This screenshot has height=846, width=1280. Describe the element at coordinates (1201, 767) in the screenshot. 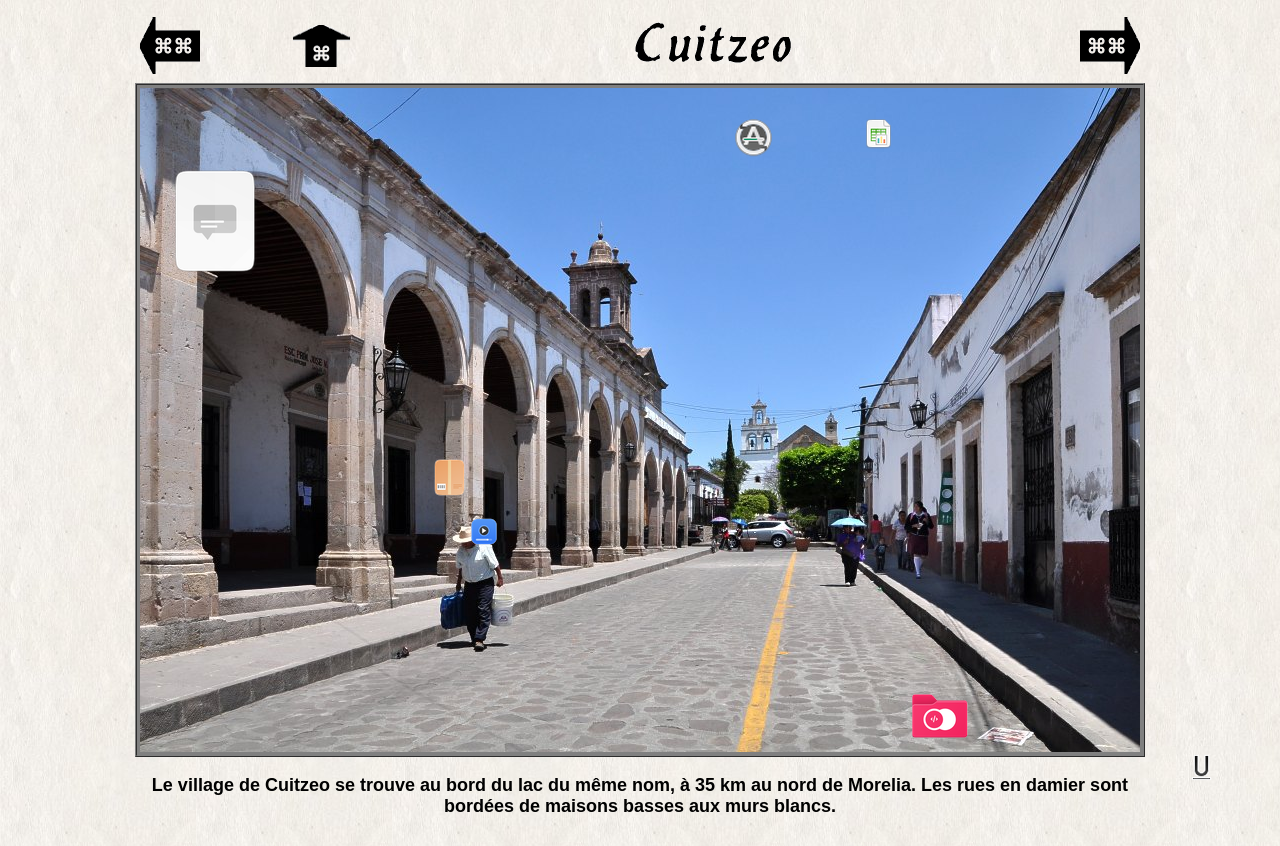

I see `apply underline formatting to selected text` at that location.